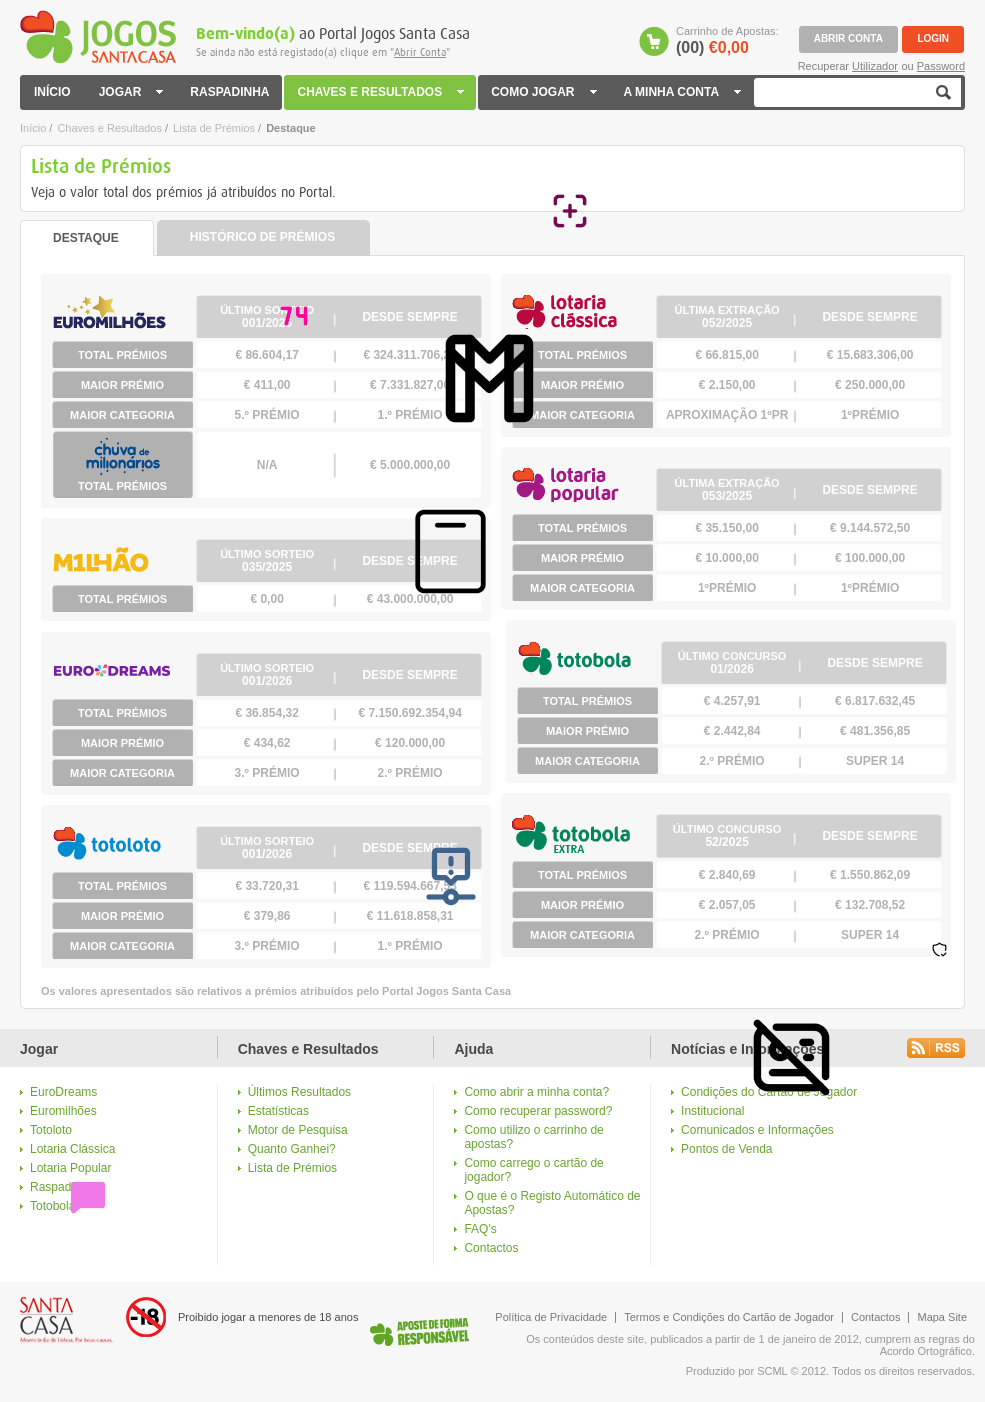  What do you see at coordinates (88, 1195) in the screenshot?
I see `open chat or messaging` at bounding box center [88, 1195].